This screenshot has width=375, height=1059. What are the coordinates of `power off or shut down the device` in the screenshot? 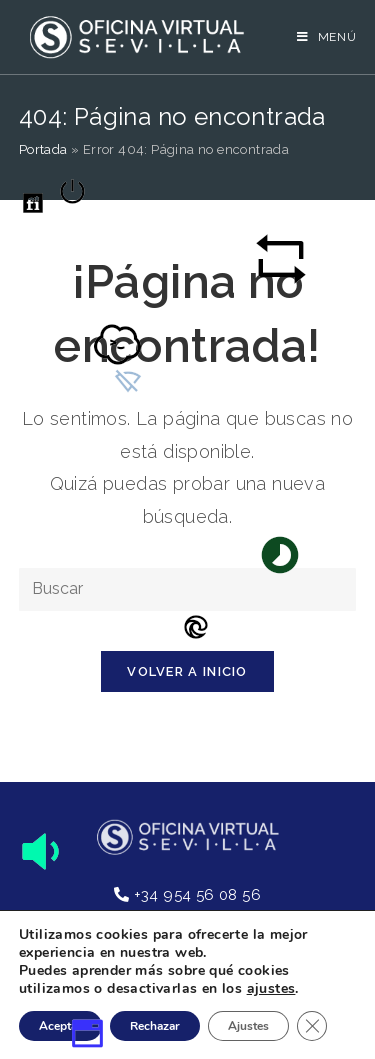 It's located at (72, 191).